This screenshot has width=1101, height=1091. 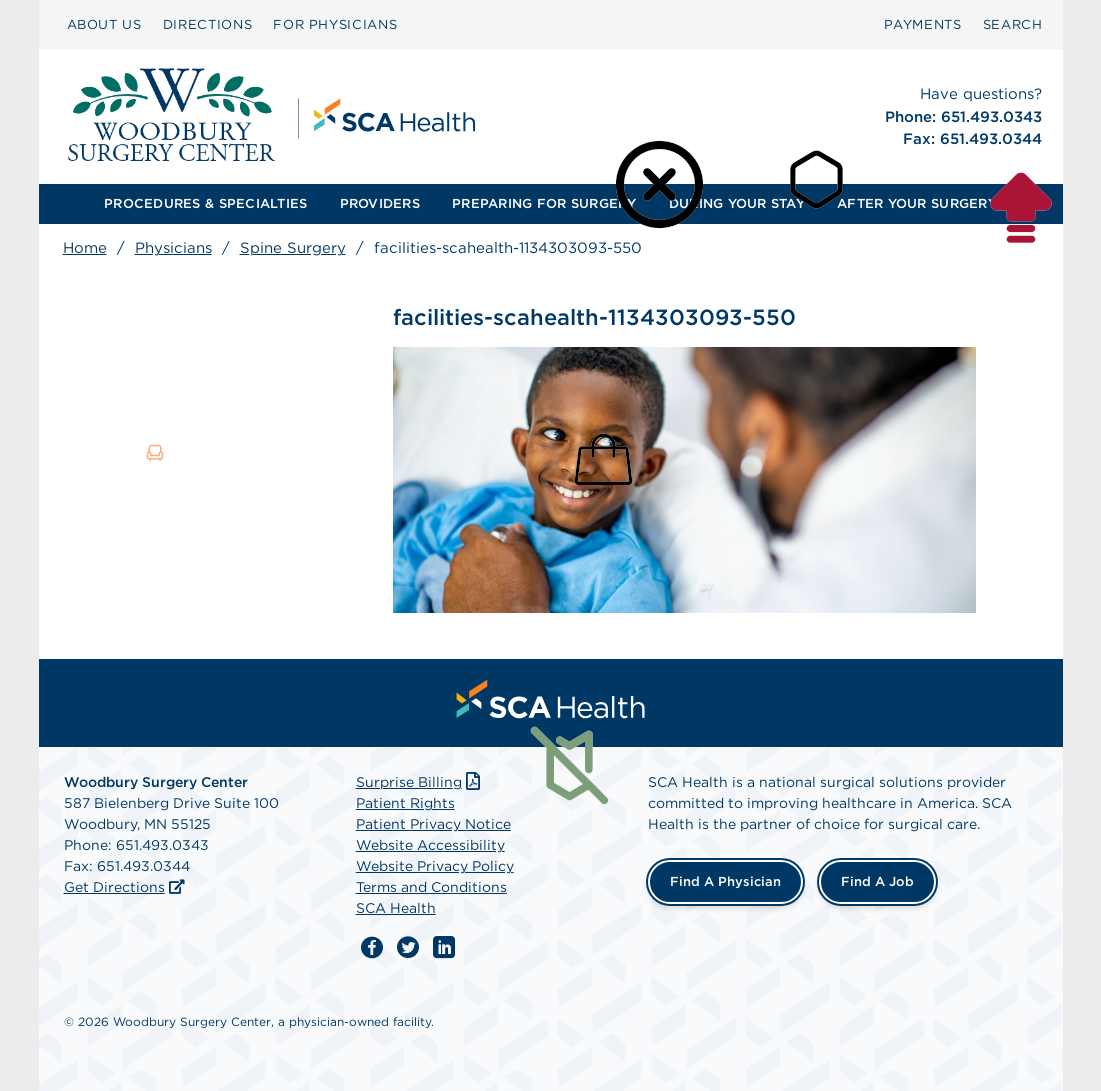 What do you see at coordinates (1021, 207) in the screenshot?
I see `upload multiple files` at bounding box center [1021, 207].